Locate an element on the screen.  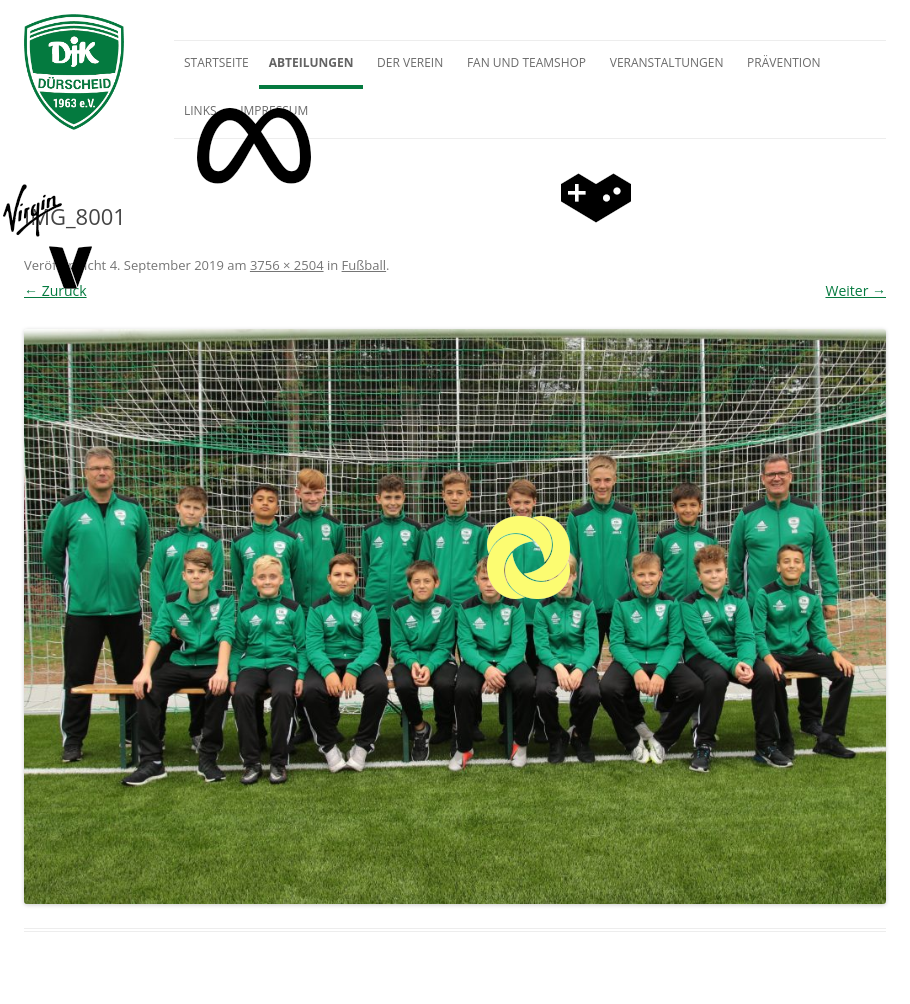
V programming language logo is located at coordinates (70, 267).